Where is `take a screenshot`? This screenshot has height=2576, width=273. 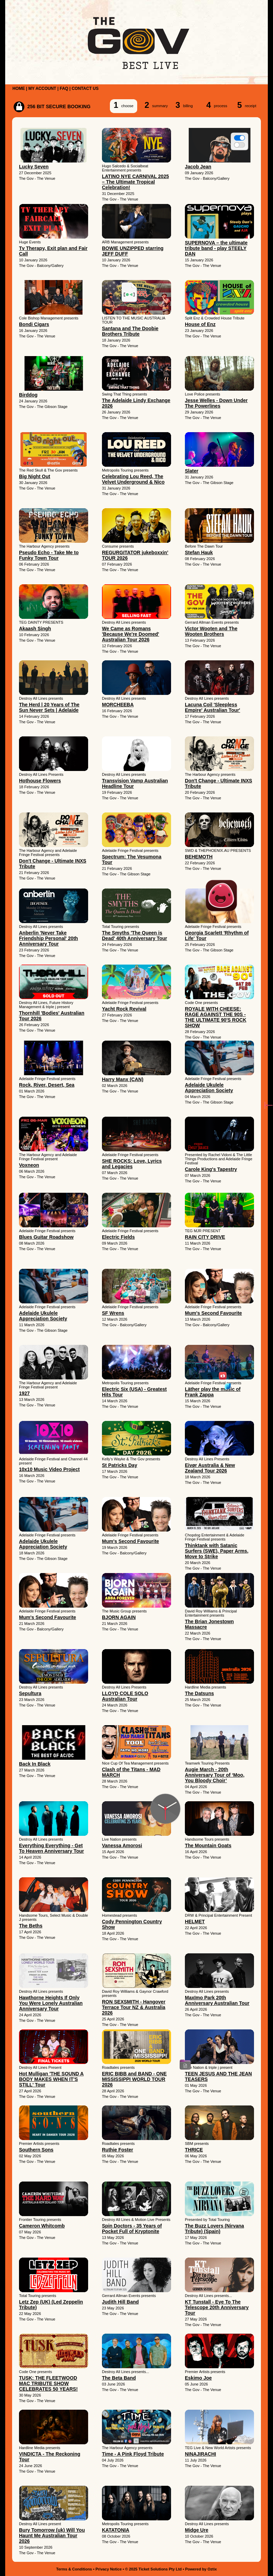
take a screenshot is located at coordinates (223, 1376).